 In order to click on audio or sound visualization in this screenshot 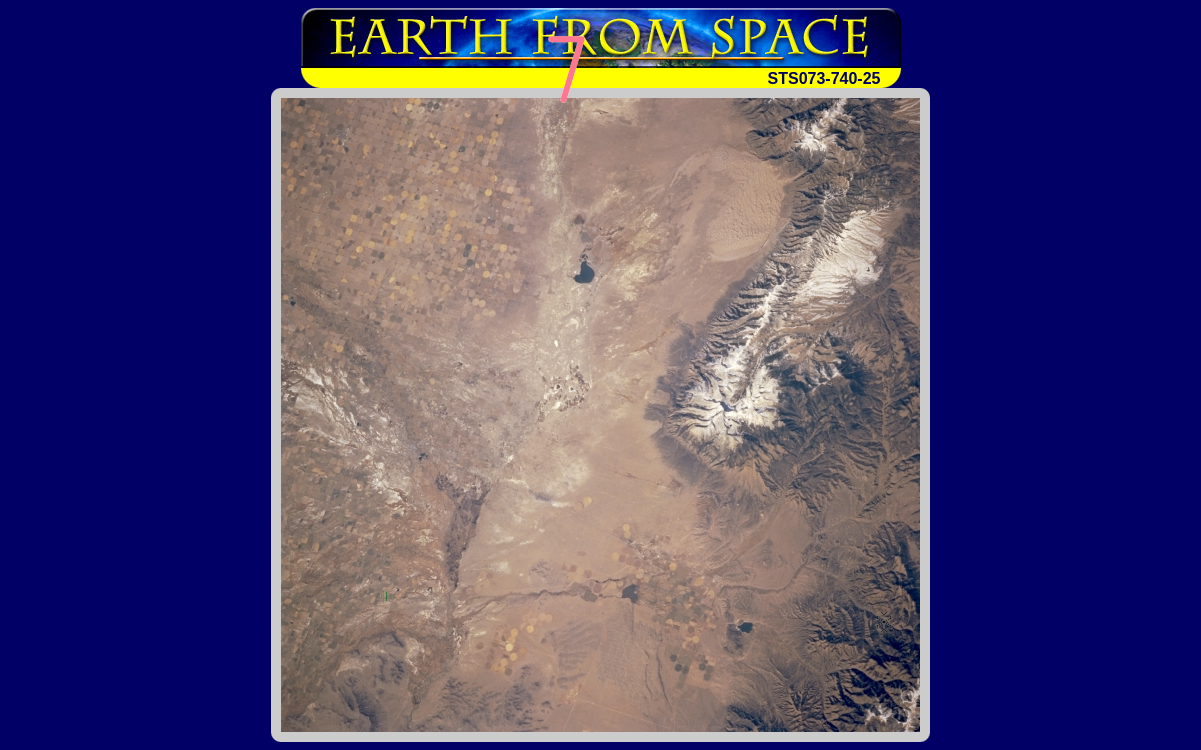, I will do `click(386, 596)`.